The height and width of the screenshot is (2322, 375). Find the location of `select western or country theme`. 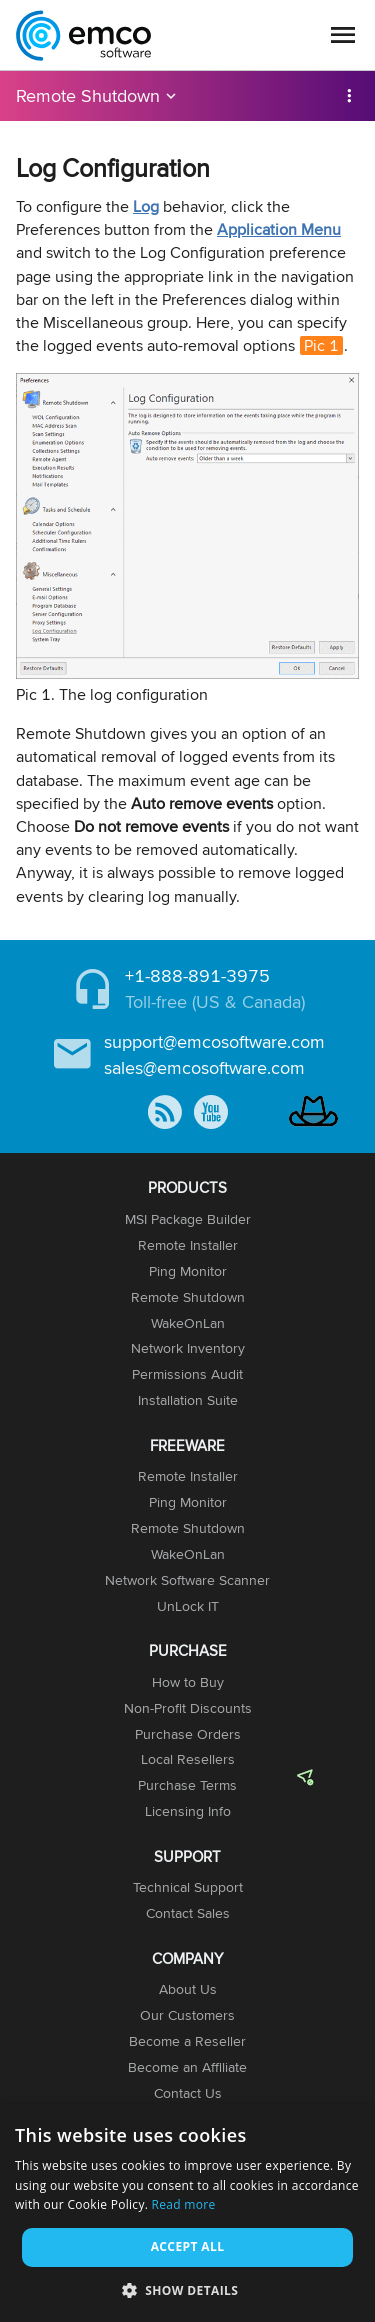

select western or country theme is located at coordinates (313, 1112).